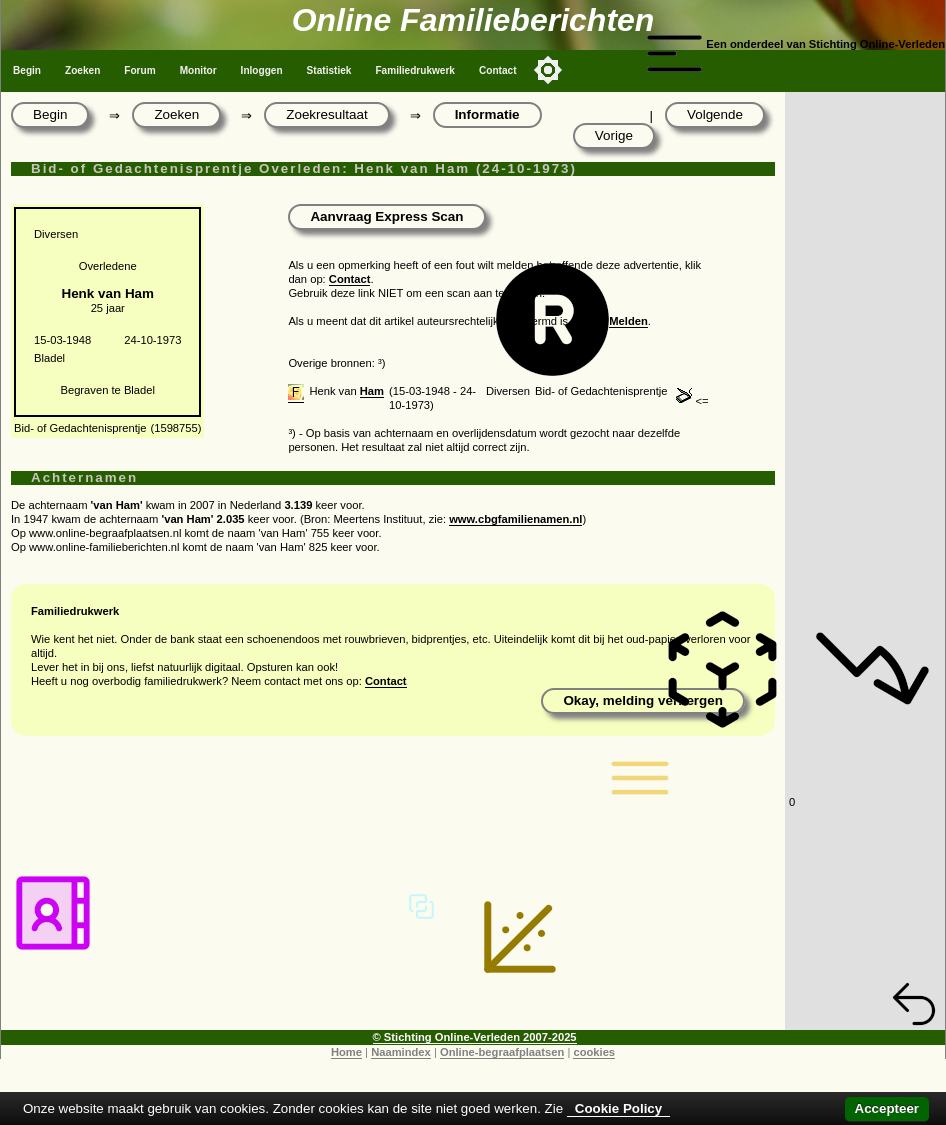  What do you see at coordinates (674, 53) in the screenshot?
I see `open navigation menu` at bounding box center [674, 53].